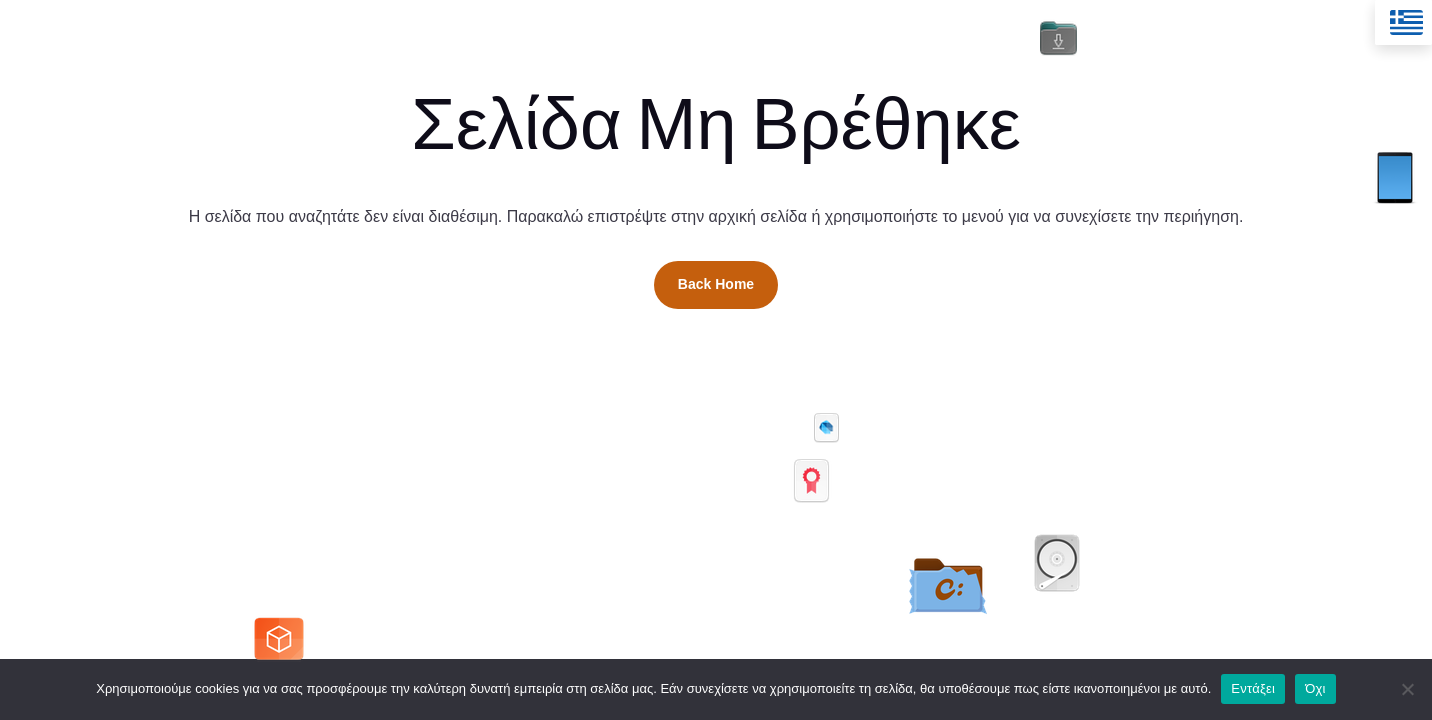 Image resolution: width=1432 pixels, height=720 pixels. Describe the element at coordinates (826, 427) in the screenshot. I see `dart programming language source file` at that location.